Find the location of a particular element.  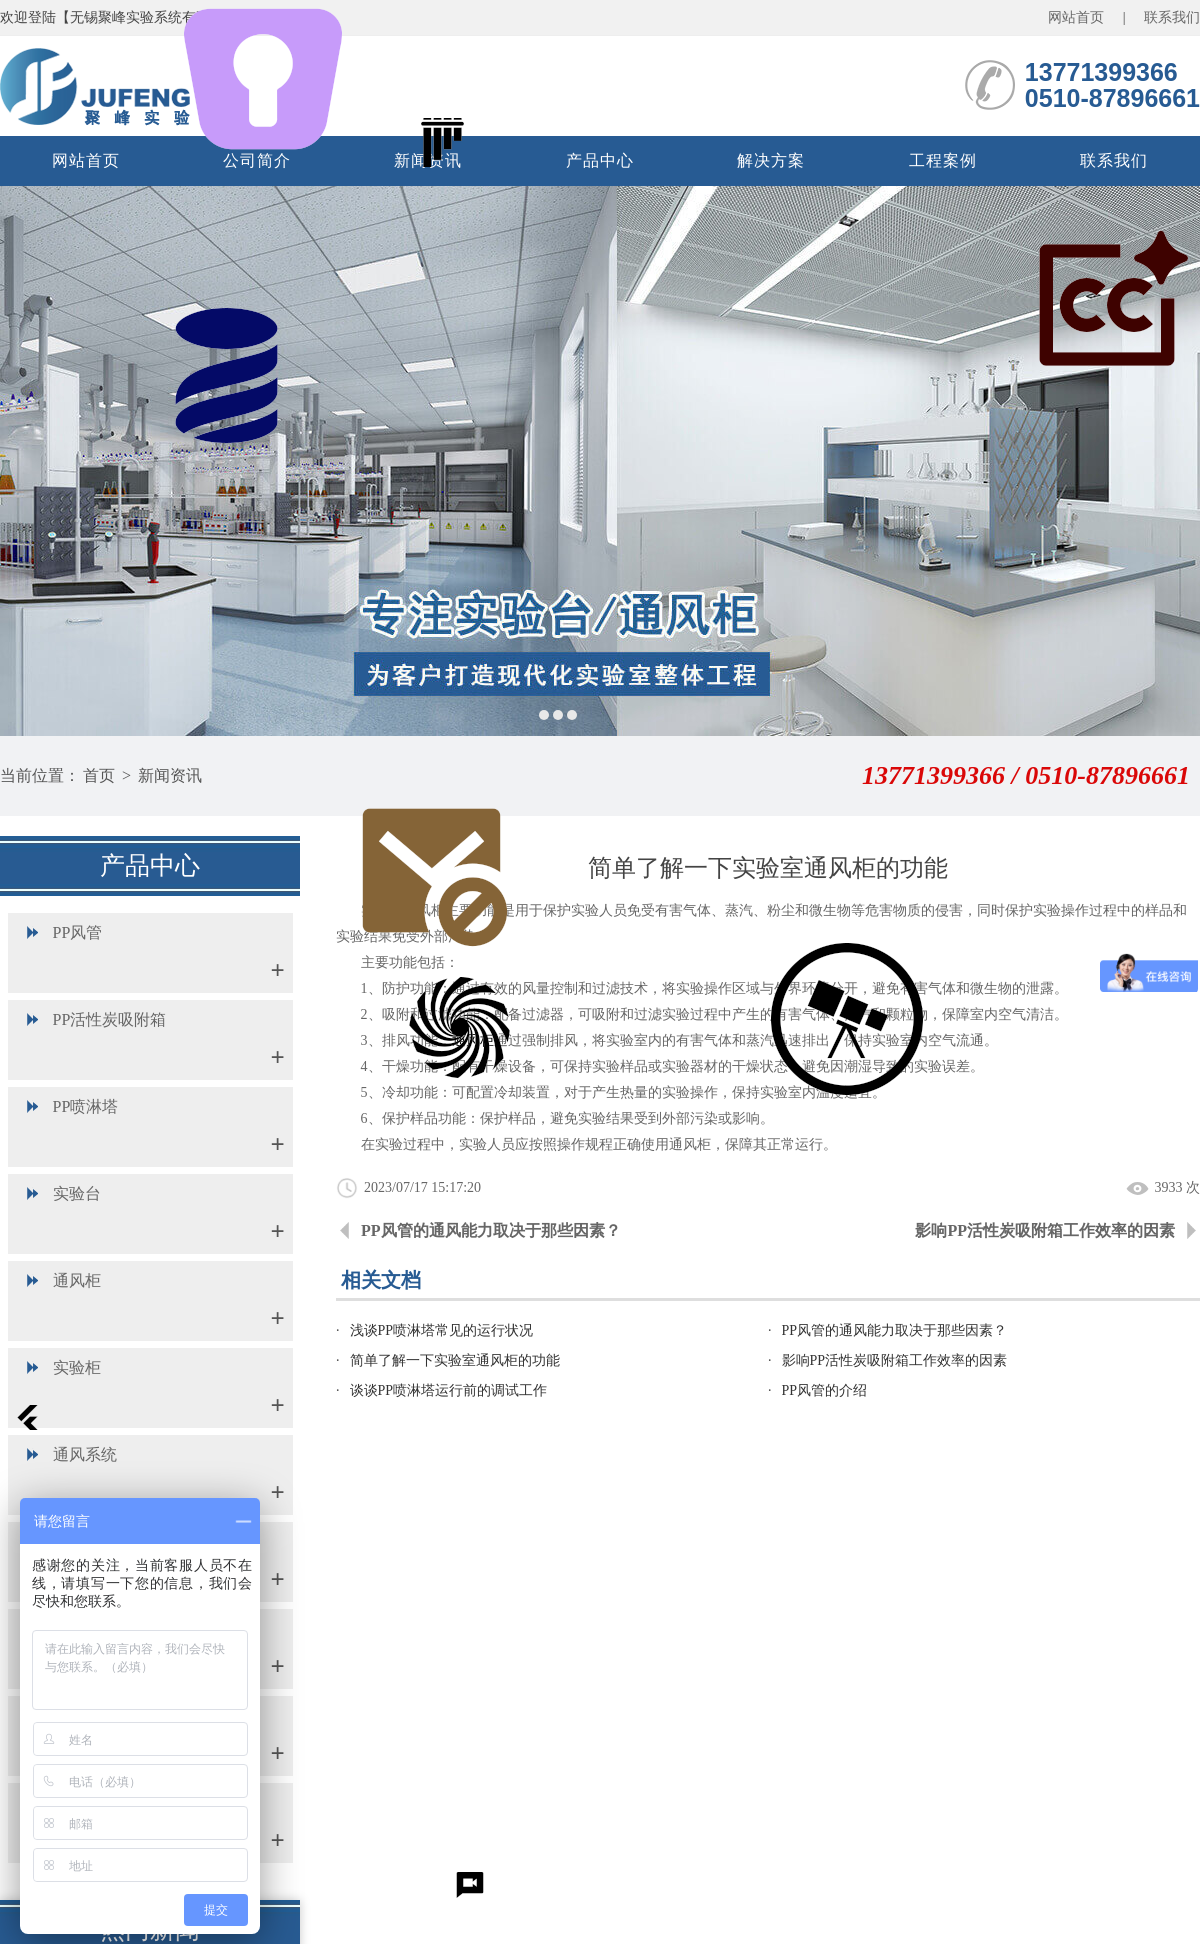

WPExplorer logo - a WordPress themes and resources website is located at coordinates (847, 1019).